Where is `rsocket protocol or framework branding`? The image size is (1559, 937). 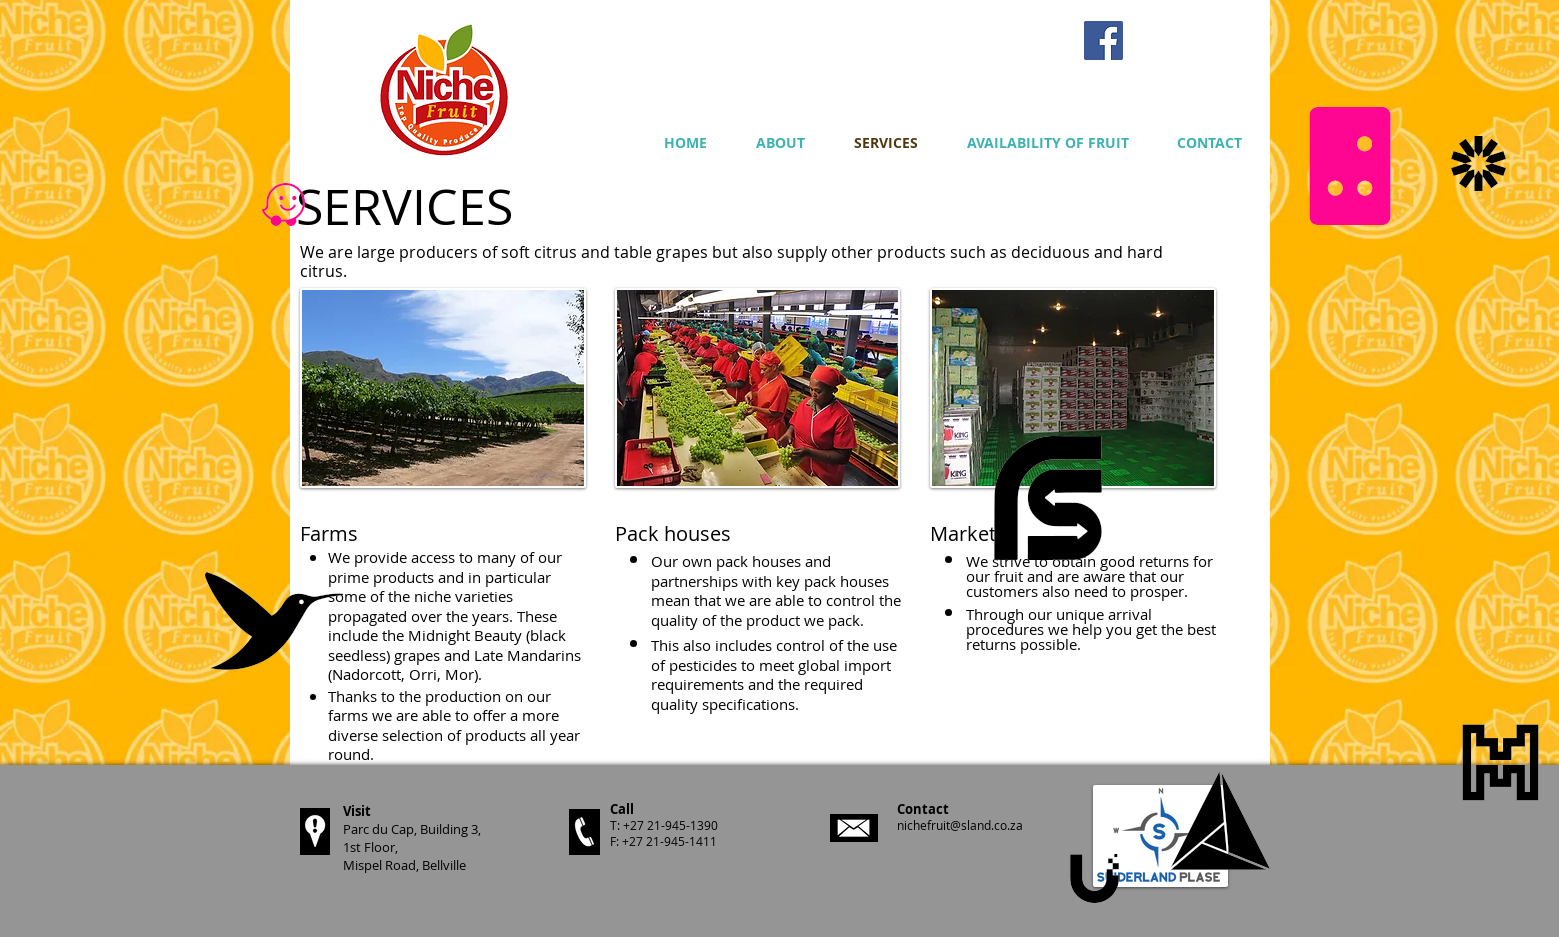
rsocket protocol or framework branding is located at coordinates (1048, 498).